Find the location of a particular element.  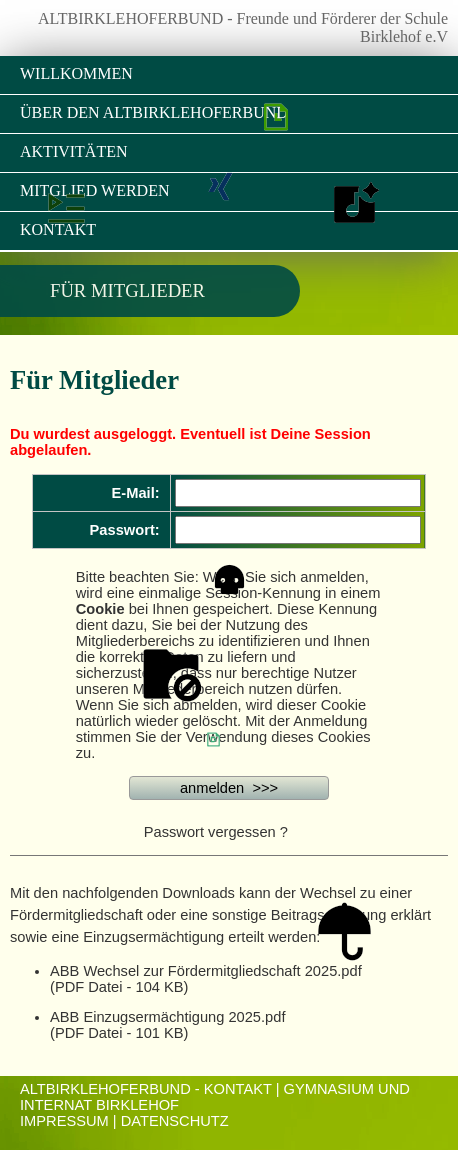

view file version history is located at coordinates (276, 117).